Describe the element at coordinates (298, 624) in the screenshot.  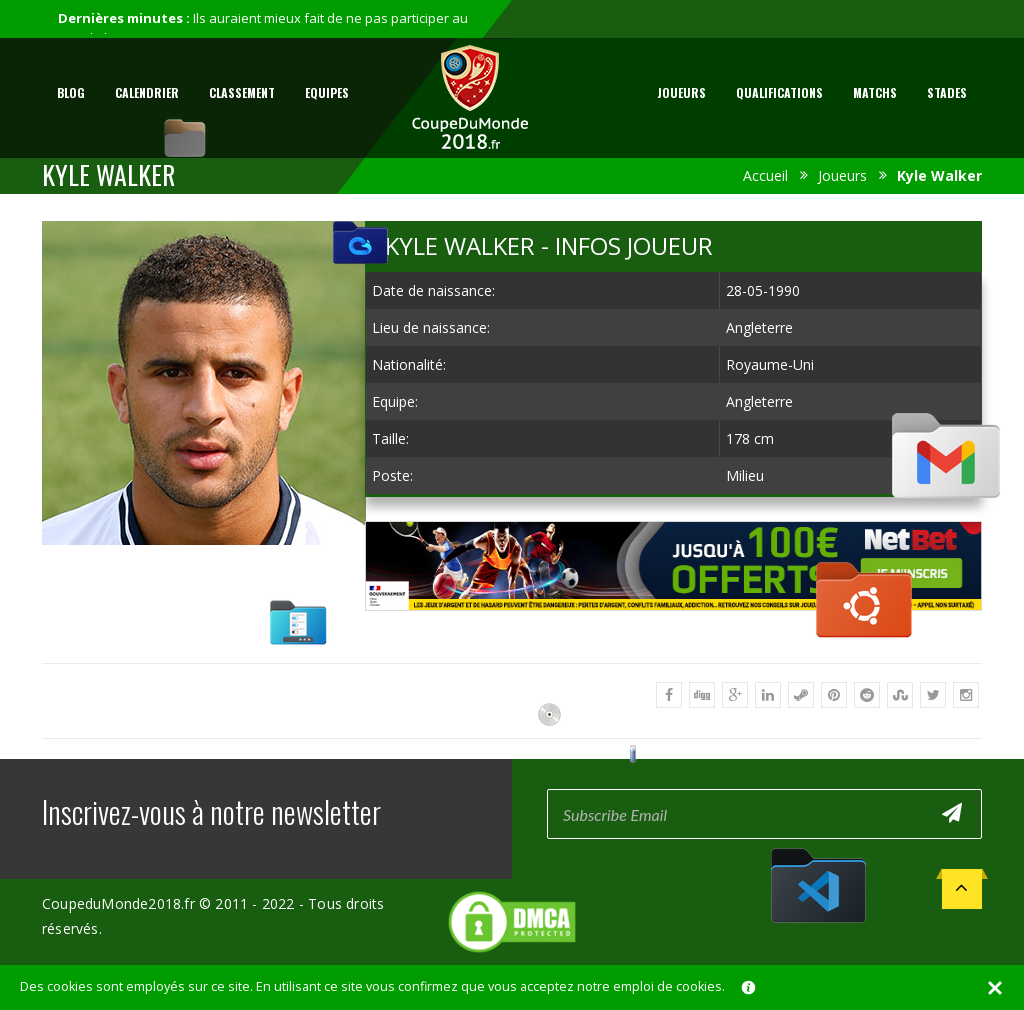
I see `open settings or preferences folder` at that location.